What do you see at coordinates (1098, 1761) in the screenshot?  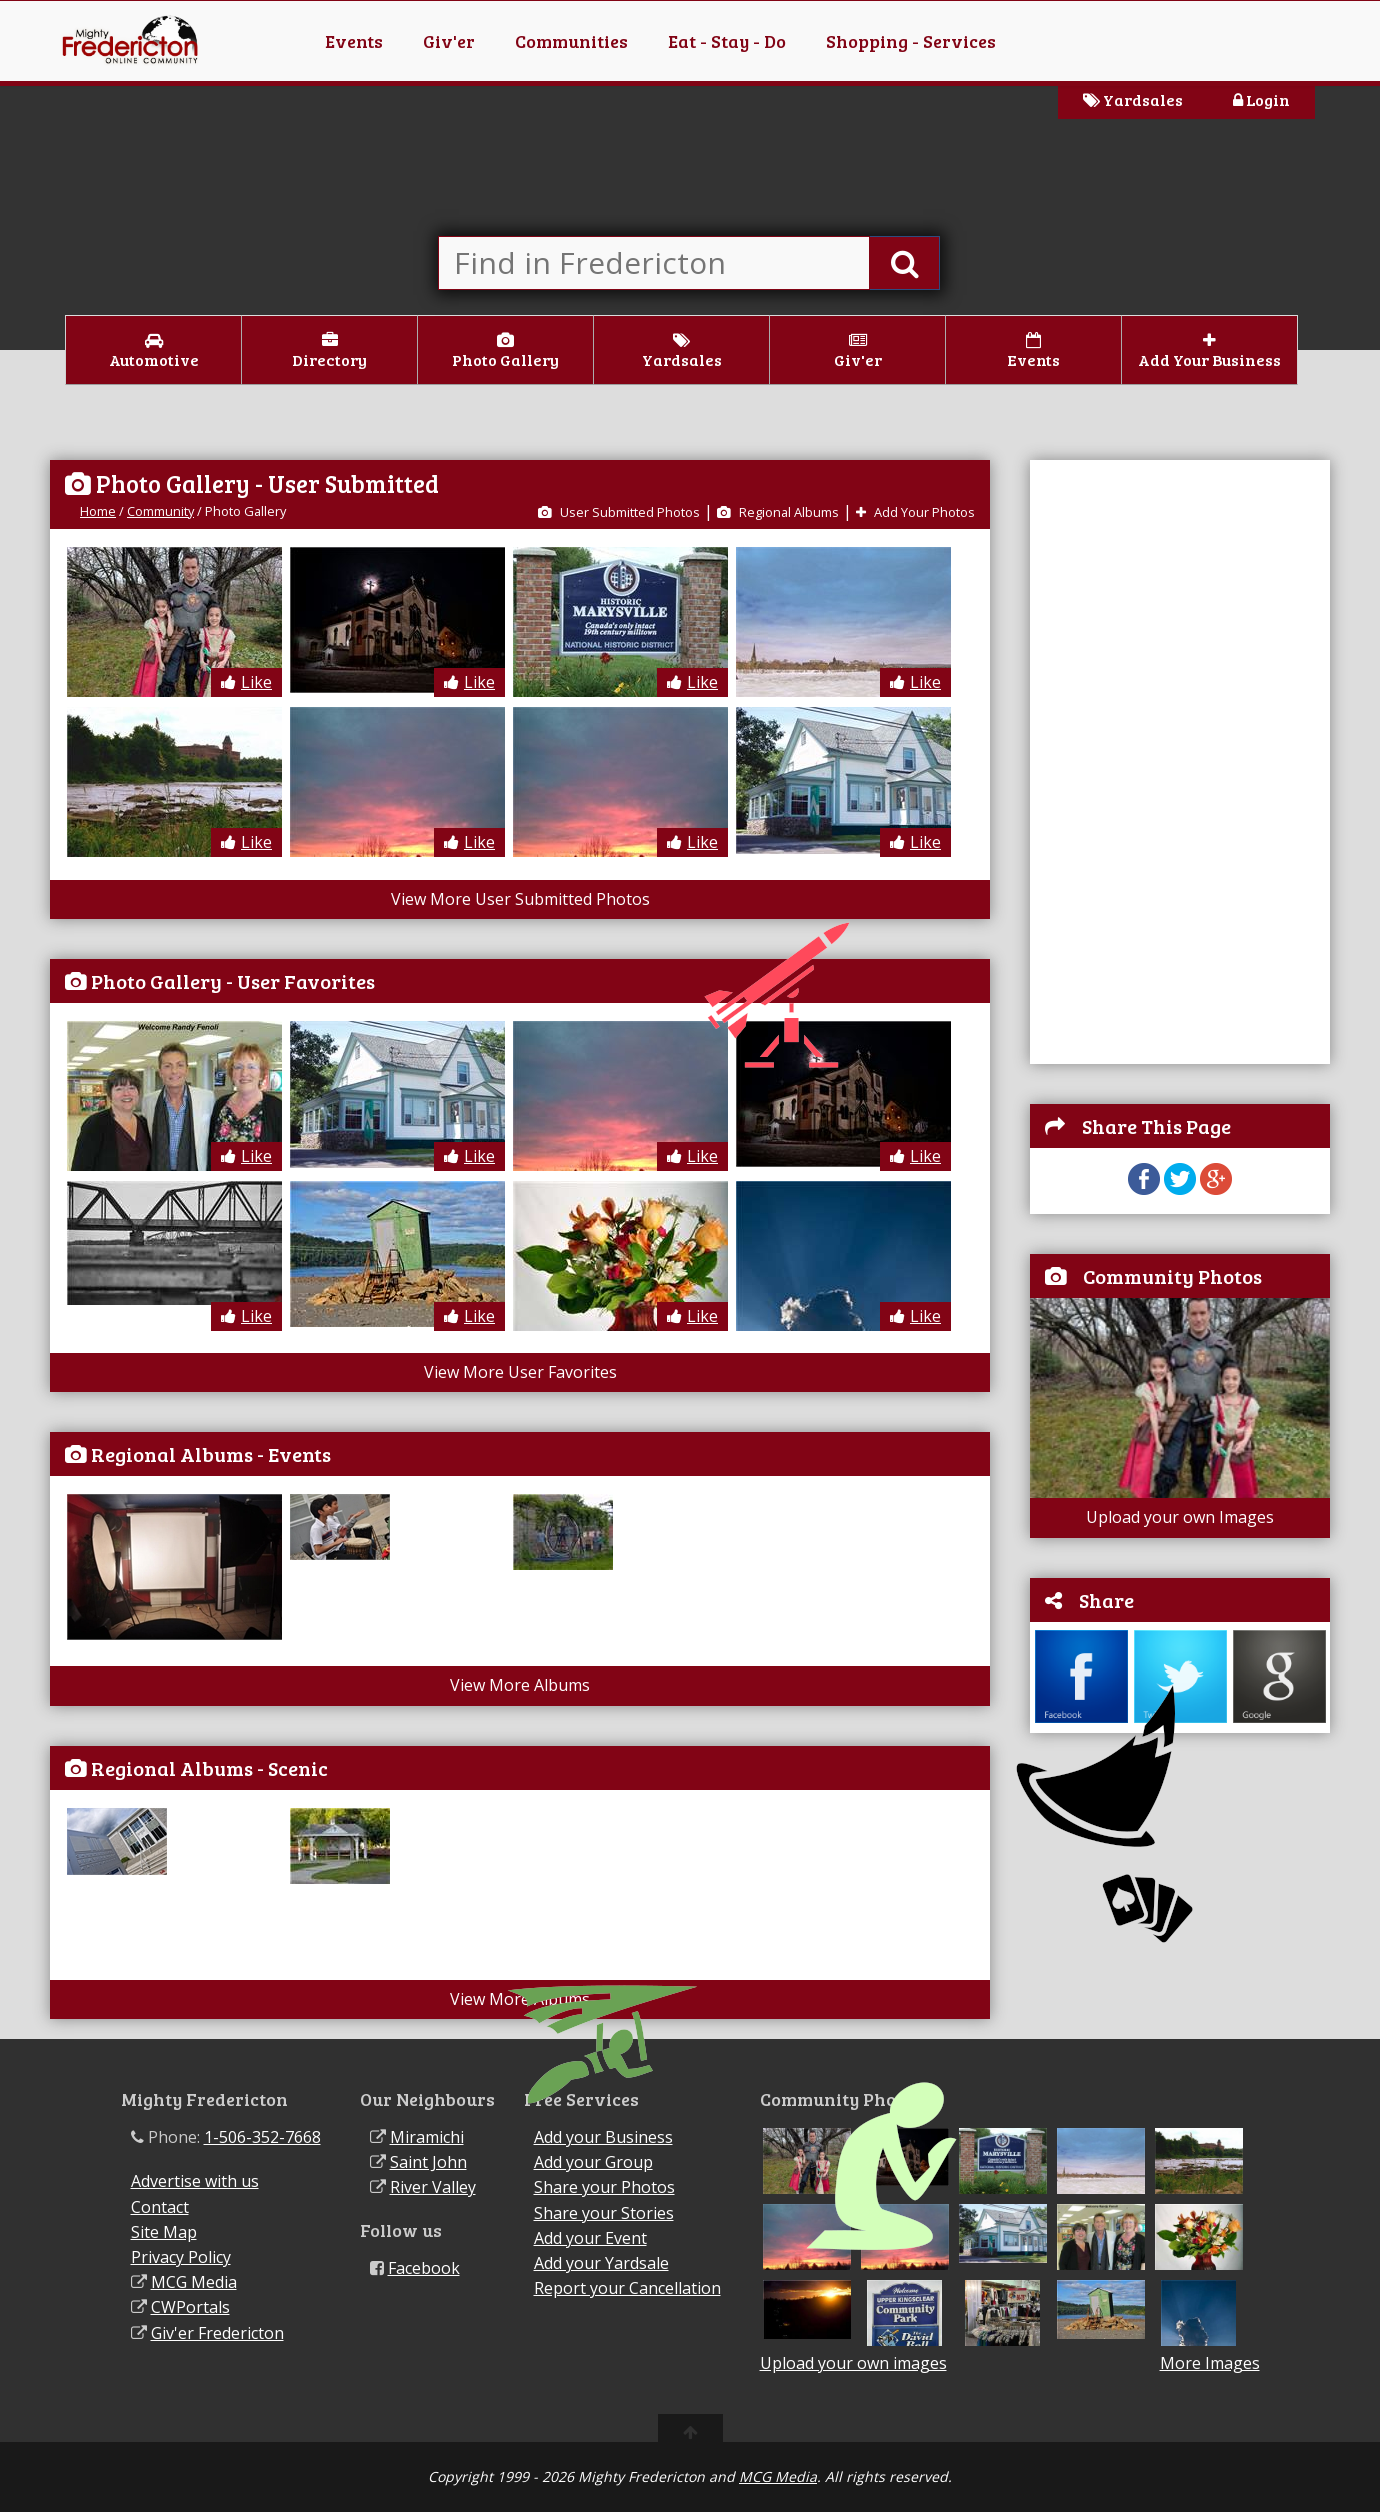 I see `sound an alert or announcement` at bounding box center [1098, 1761].